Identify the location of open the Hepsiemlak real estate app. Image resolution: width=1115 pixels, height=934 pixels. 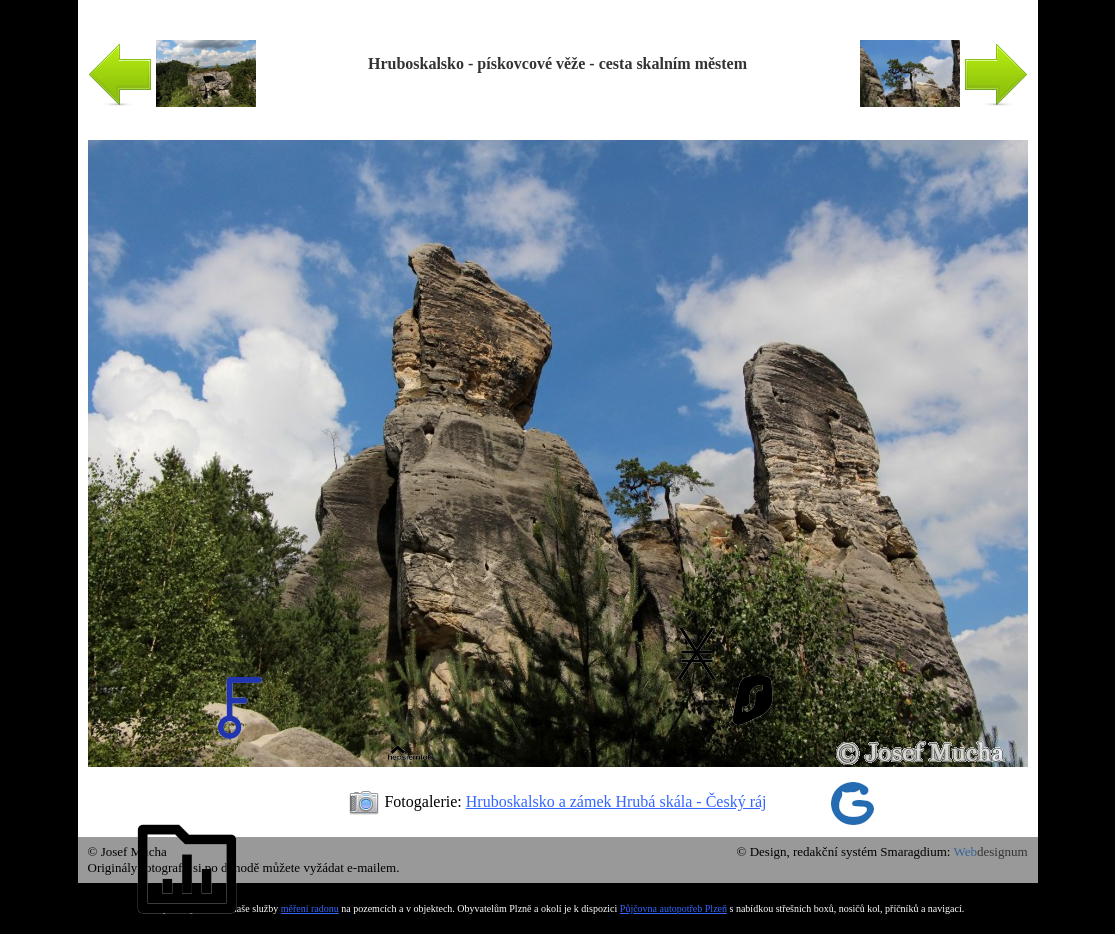
(410, 753).